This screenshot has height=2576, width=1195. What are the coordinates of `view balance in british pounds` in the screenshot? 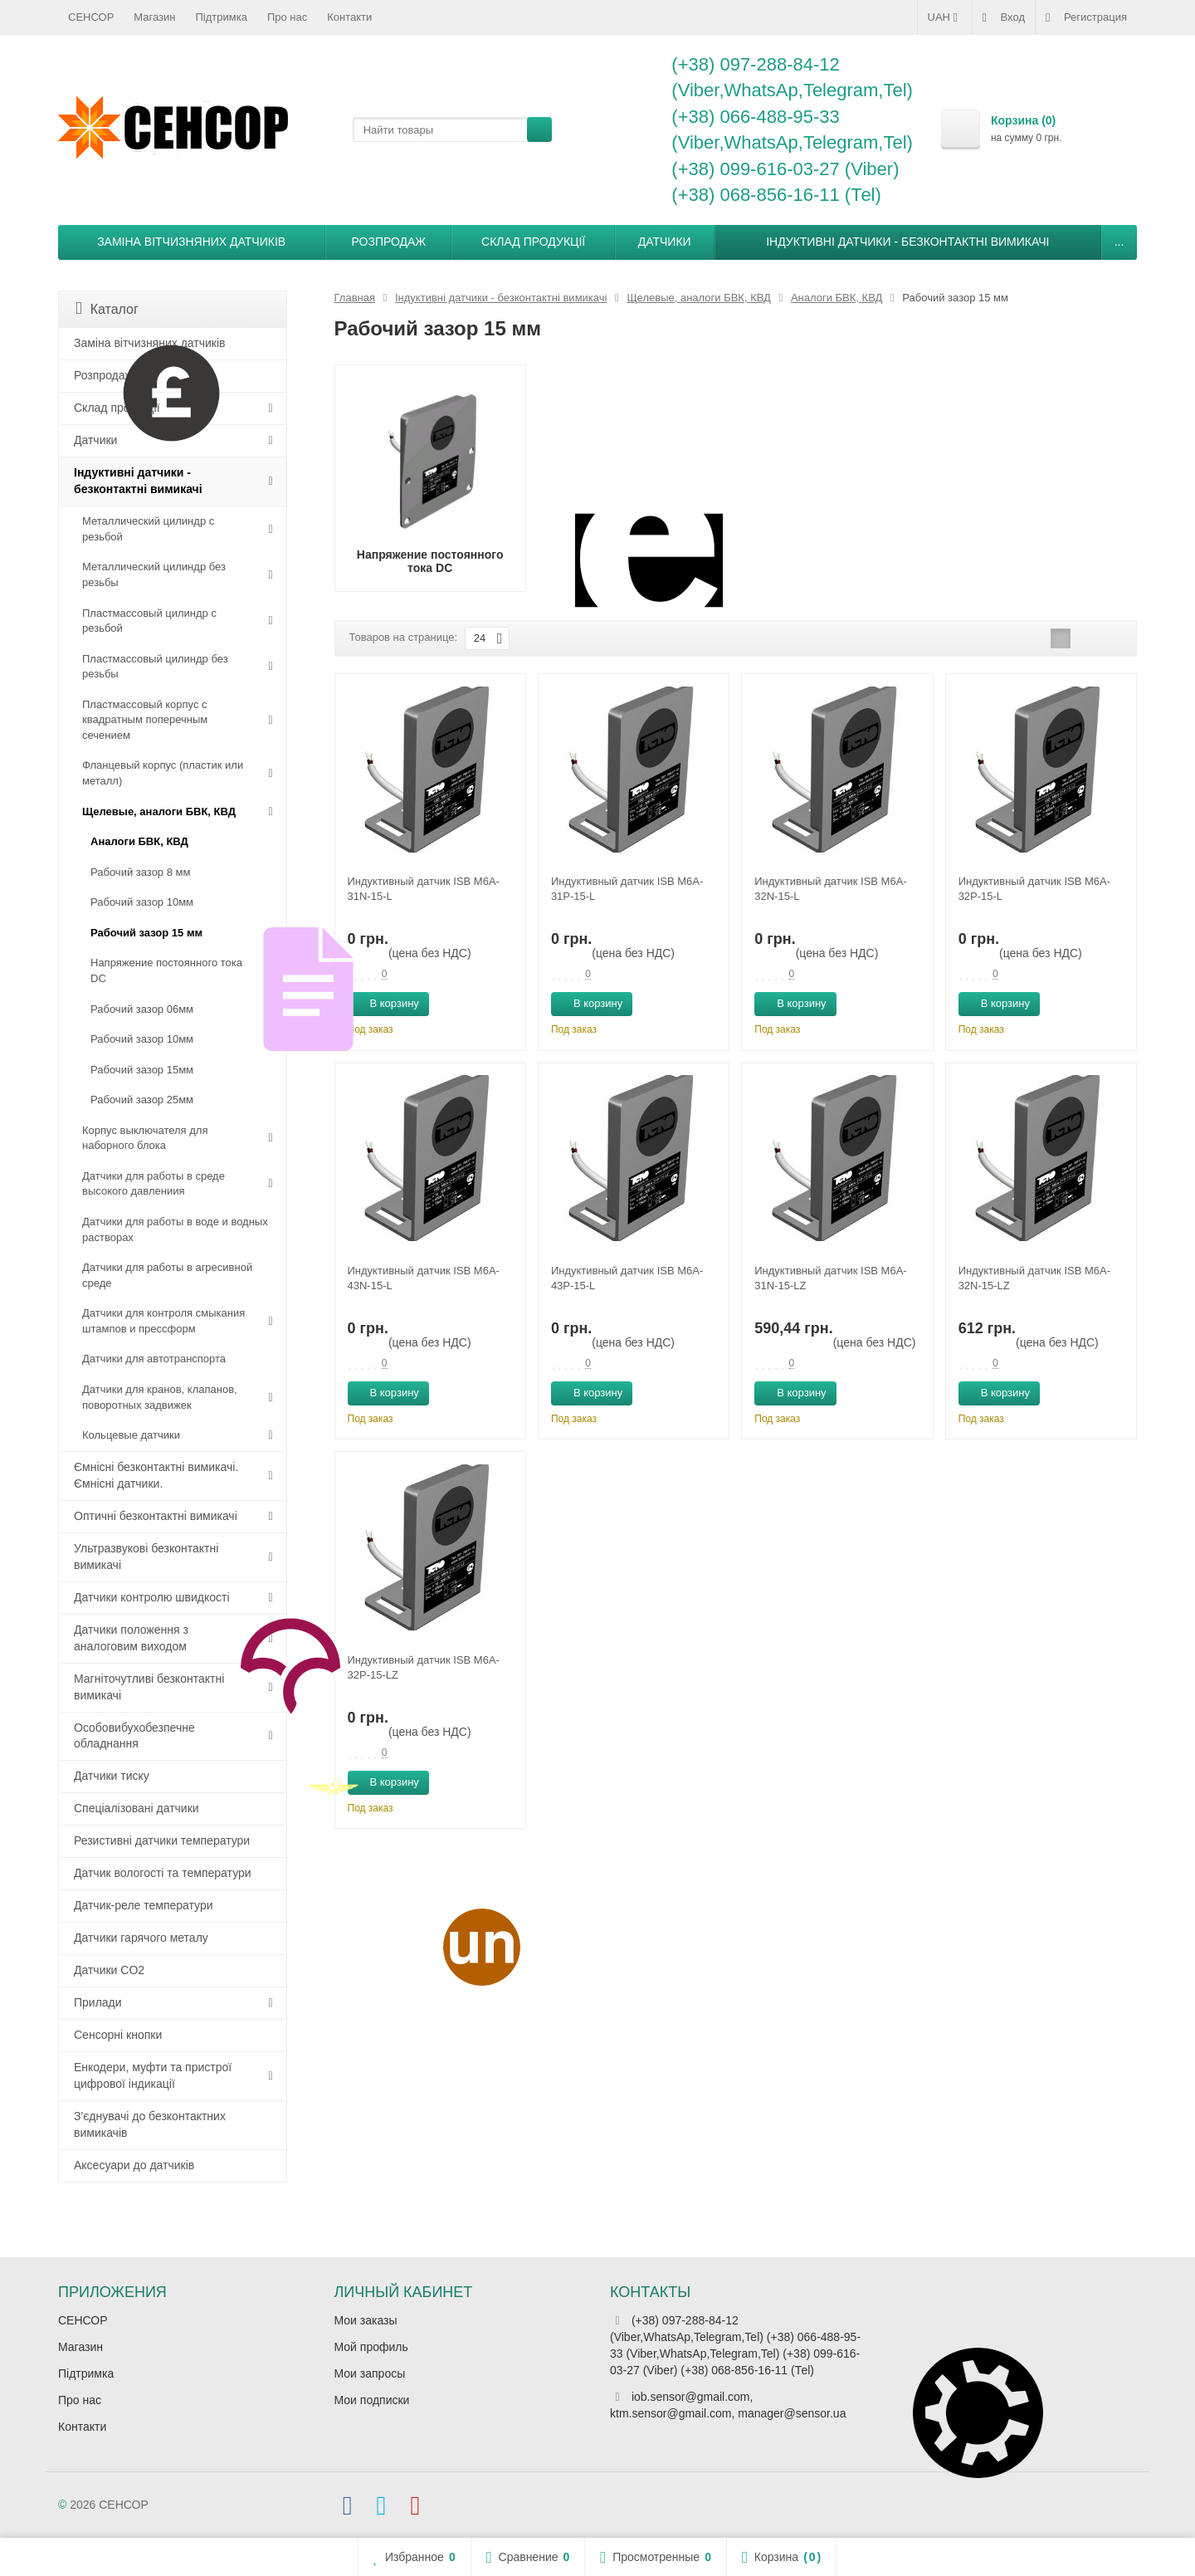 It's located at (171, 393).